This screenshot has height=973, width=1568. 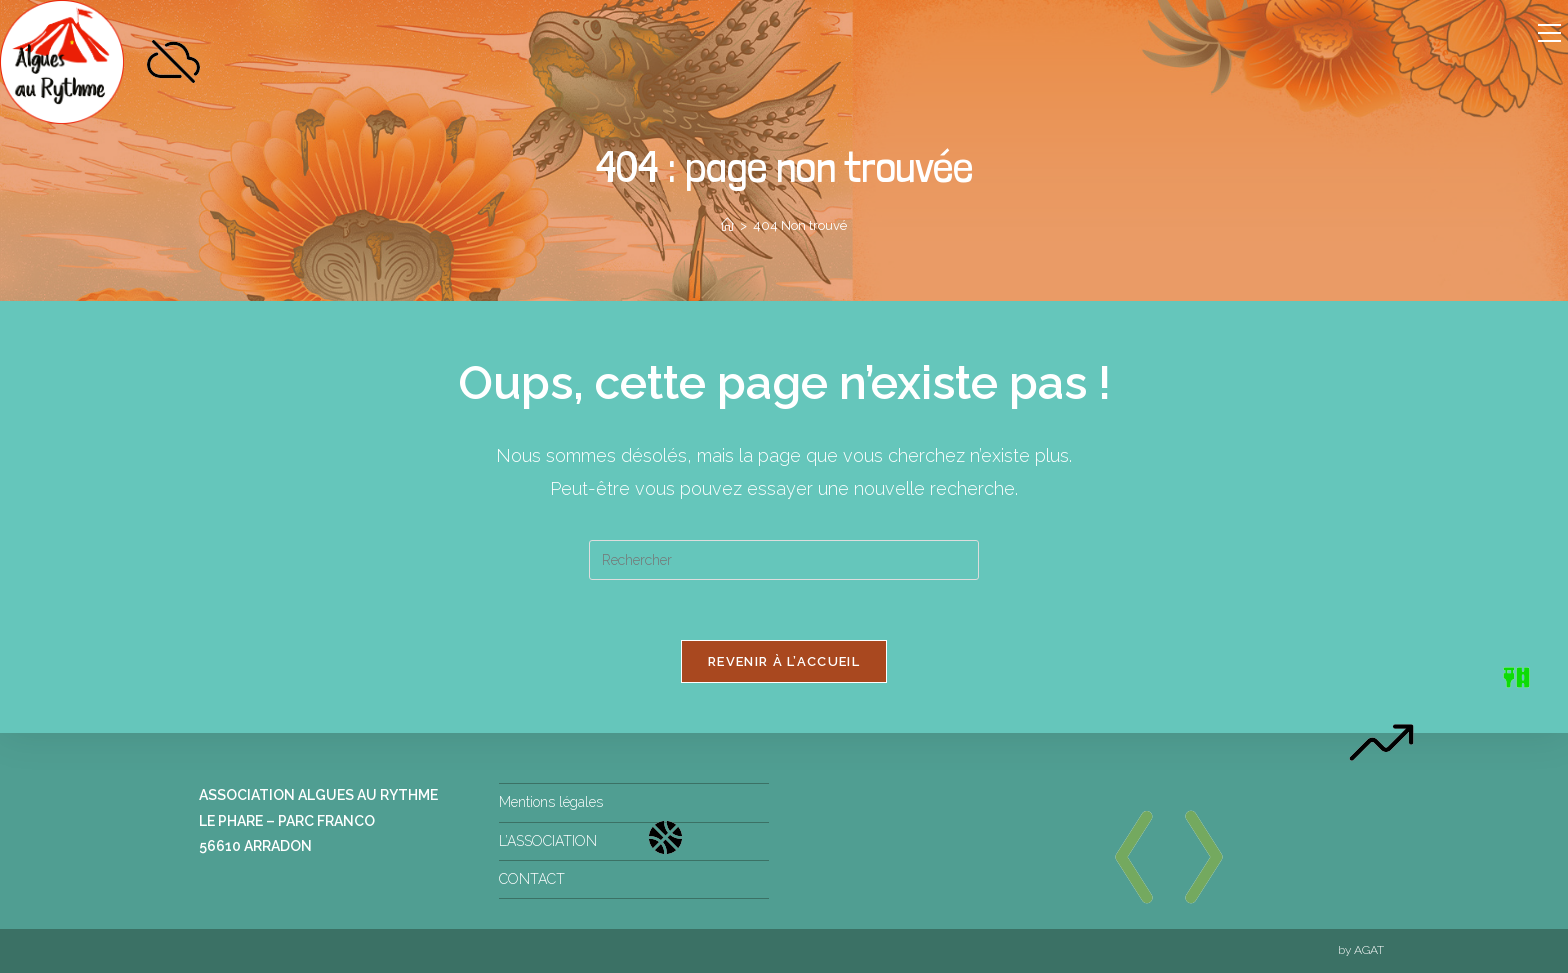 I want to click on access sports or basketball-related content, so click(x=665, y=837).